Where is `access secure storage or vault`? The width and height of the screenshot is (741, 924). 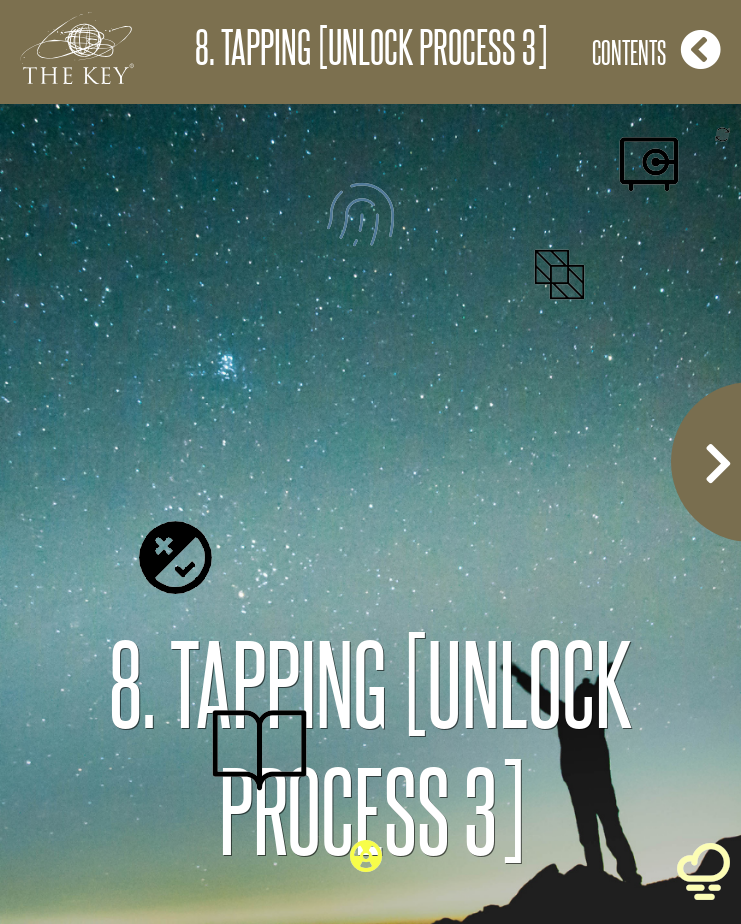 access secure storage or vault is located at coordinates (649, 162).